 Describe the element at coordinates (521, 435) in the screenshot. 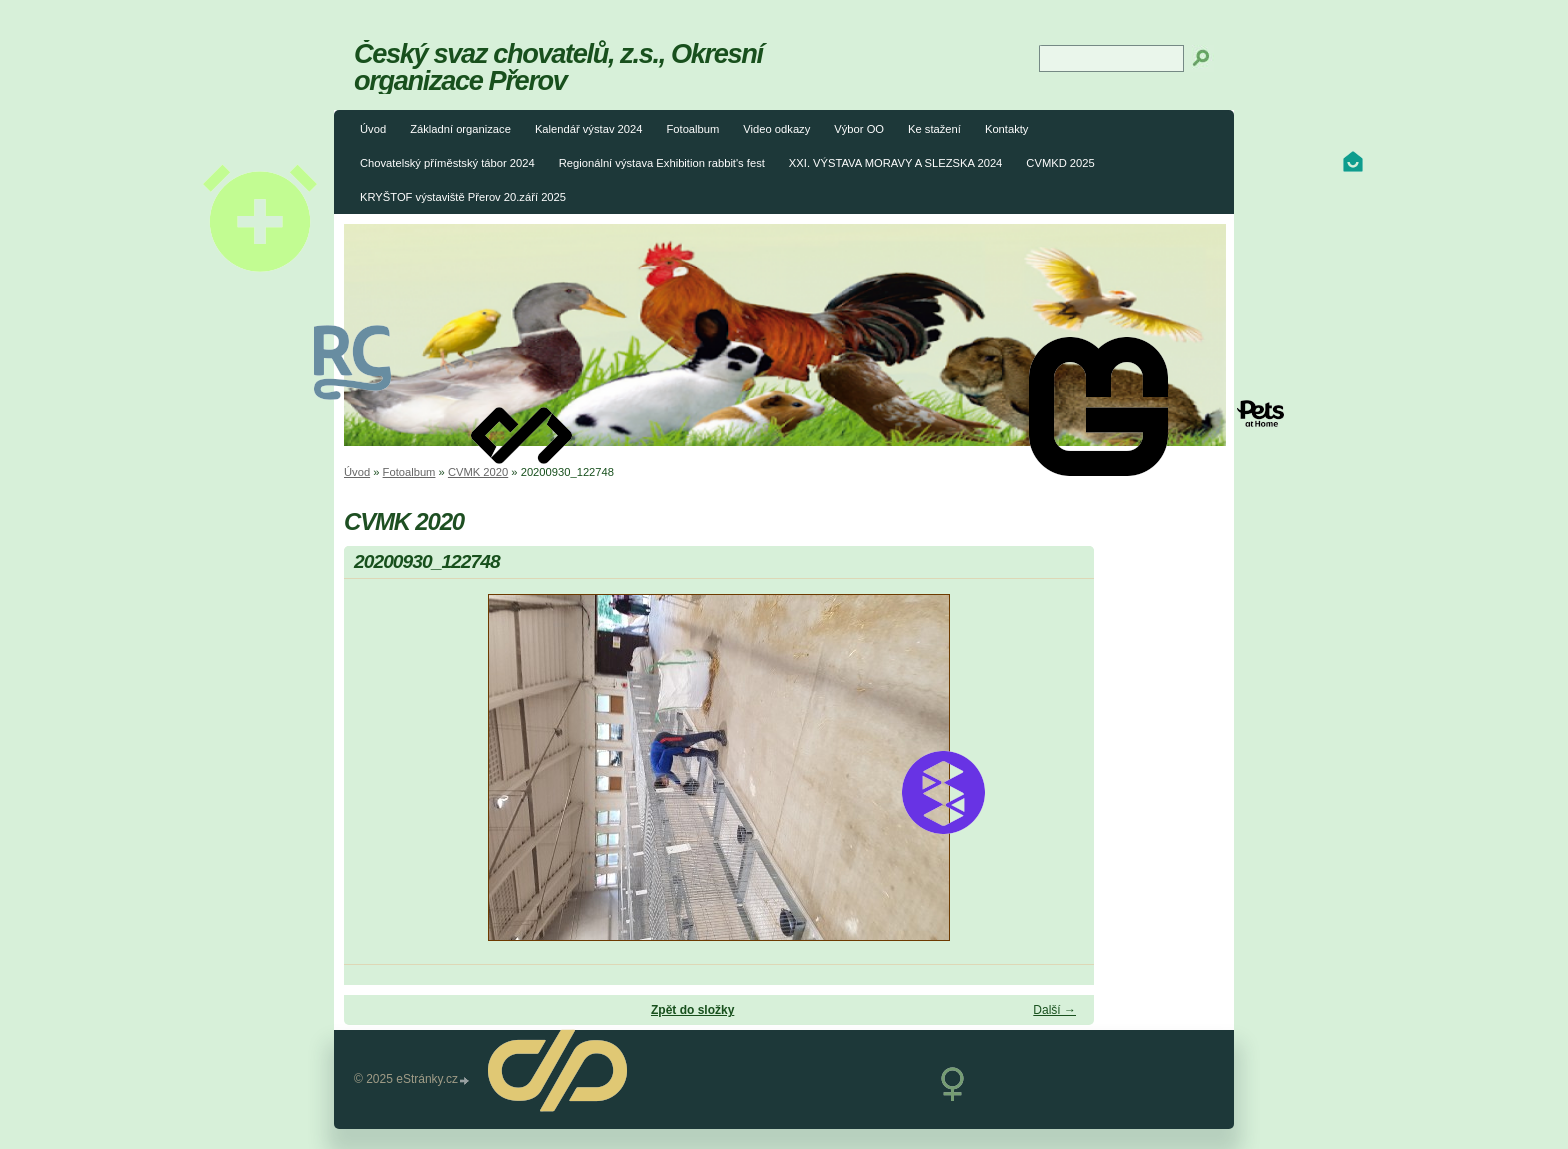

I see `open daily.dev app` at that location.